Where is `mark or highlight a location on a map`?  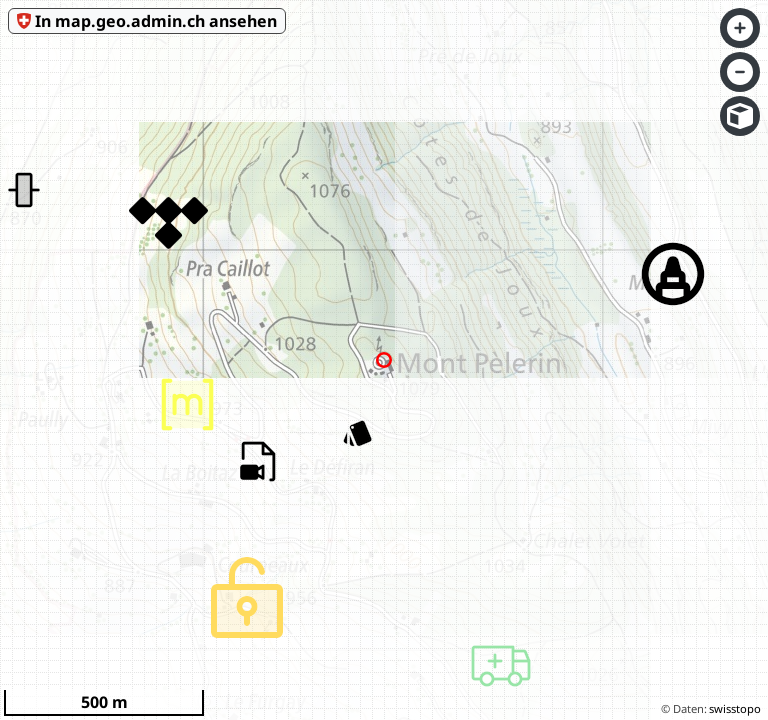 mark or highlight a location on a map is located at coordinates (673, 274).